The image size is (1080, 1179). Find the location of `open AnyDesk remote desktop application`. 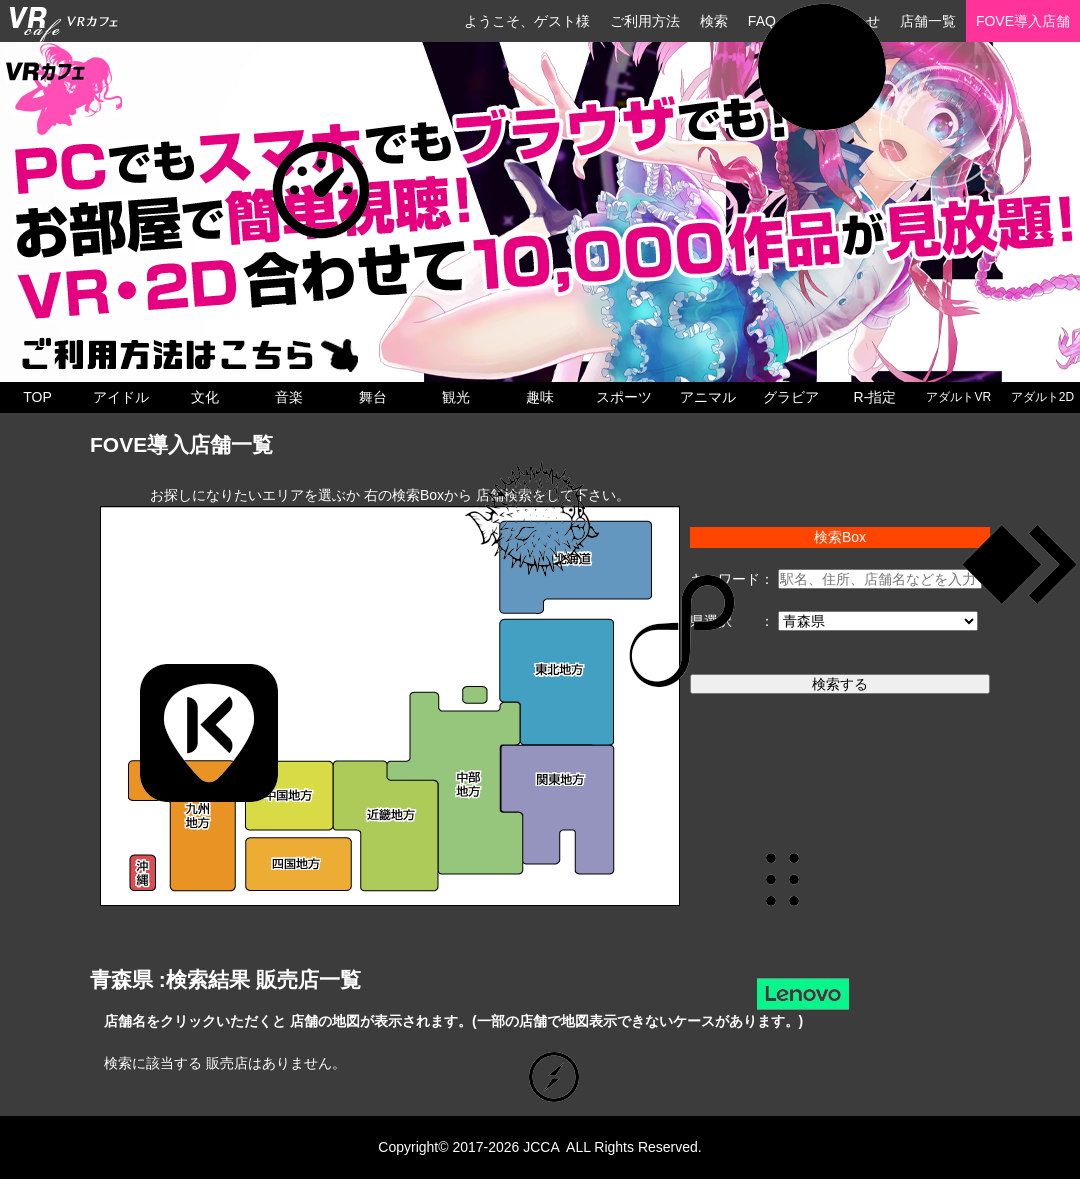

open AnyDesk remote desktop application is located at coordinates (1019, 564).